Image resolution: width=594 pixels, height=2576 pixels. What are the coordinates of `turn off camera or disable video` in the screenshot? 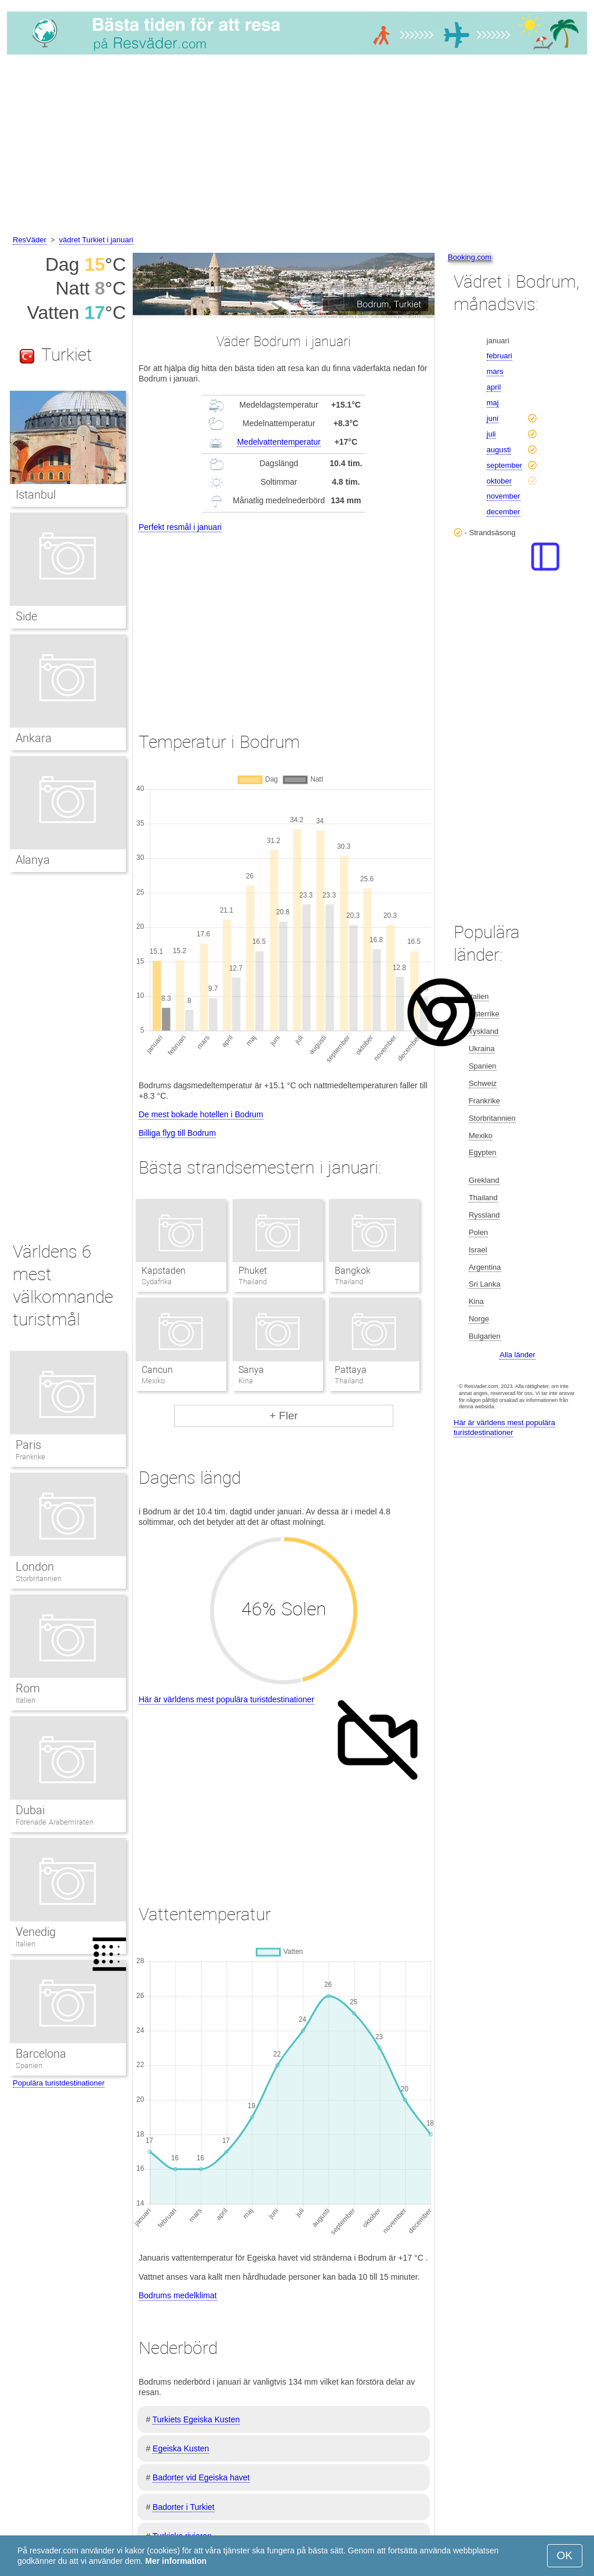 It's located at (378, 1740).